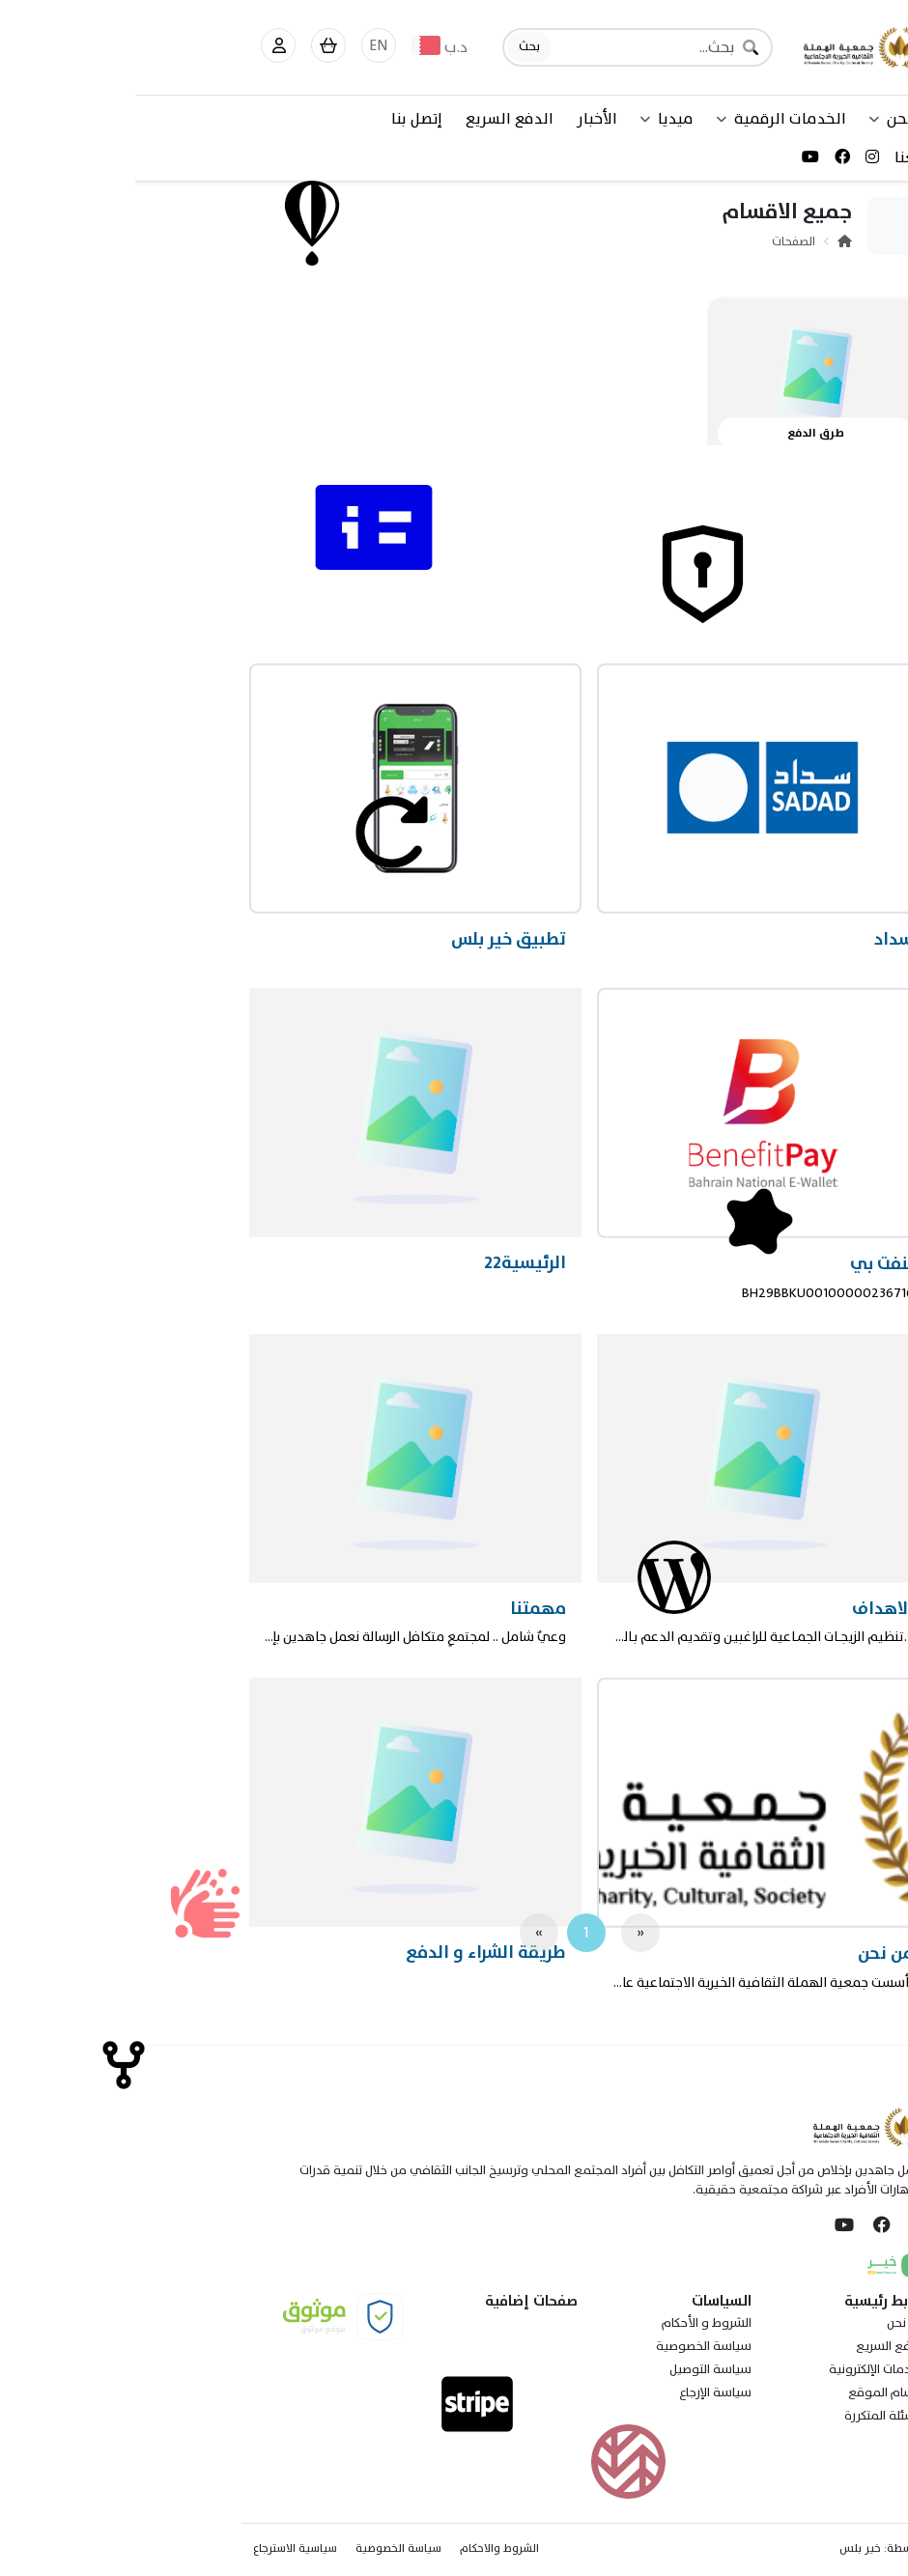  I want to click on fly.io logo - cloud hosting and deployment platform, so click(312, 223).